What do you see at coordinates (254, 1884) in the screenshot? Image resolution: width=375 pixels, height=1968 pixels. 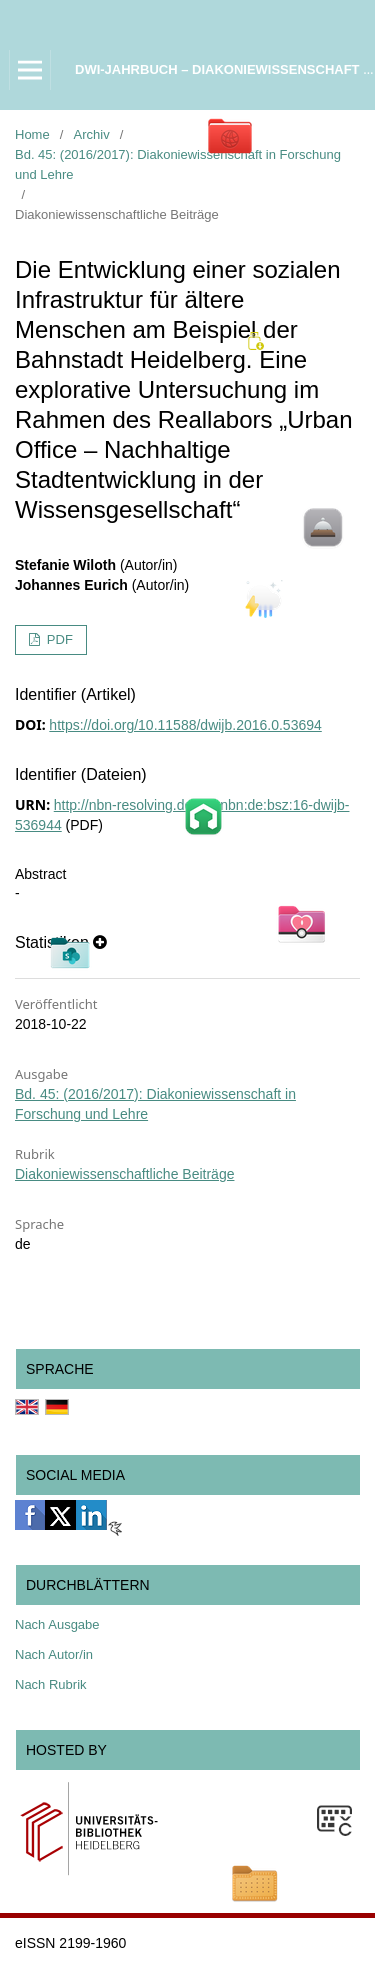 I see `open the eatbiscuit application folder` at bounding box center [254, 1884].